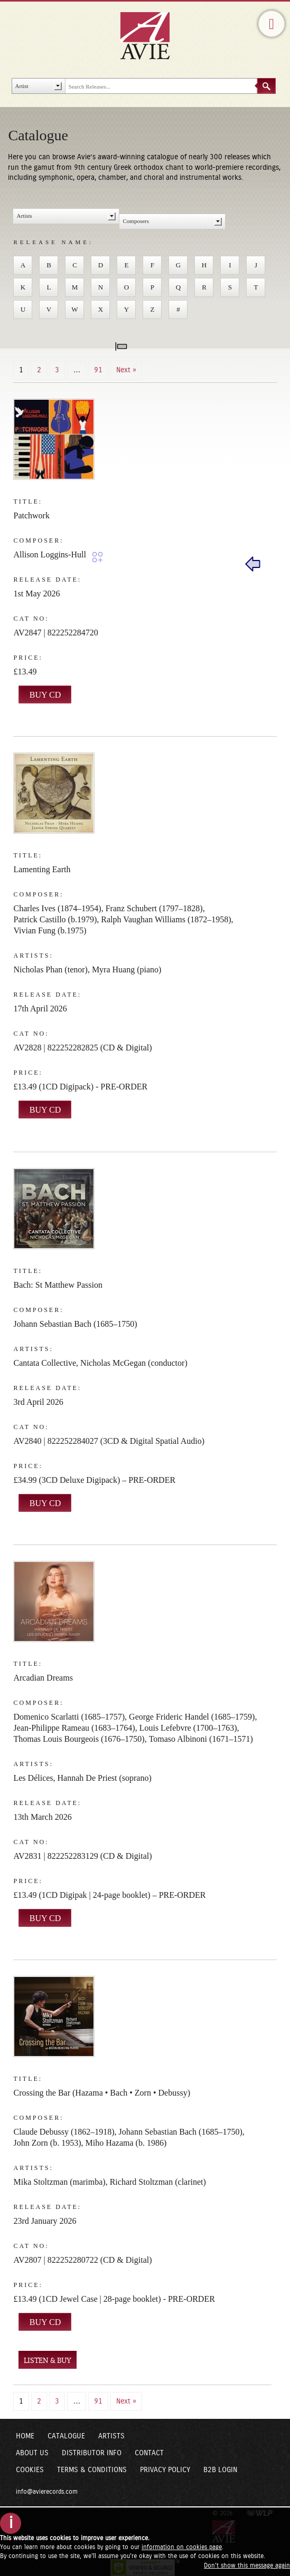 This screenshot has width=290, height=2576. Describe the element at coordinates (97, 557) in the screenshot. I see `add a new item to a group or collection` at that location.